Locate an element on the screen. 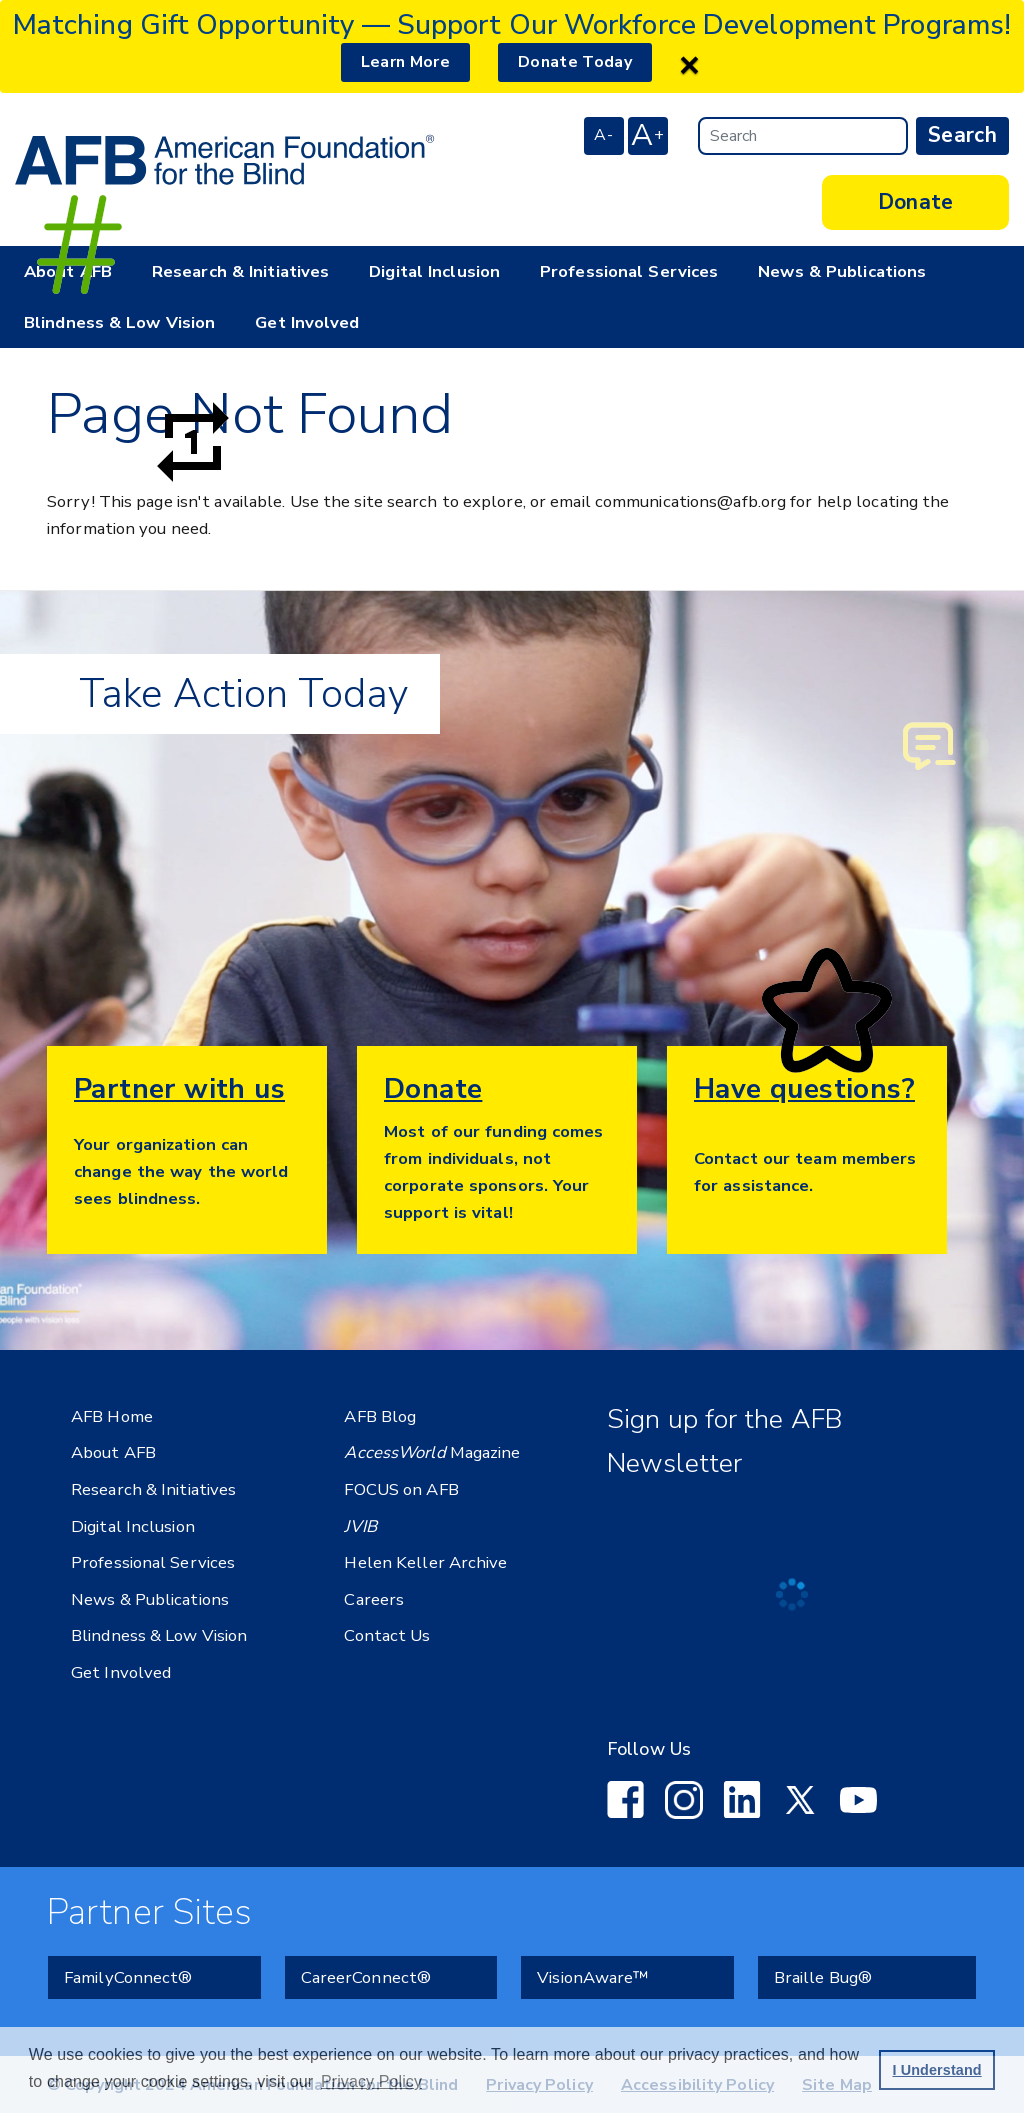  add or search hashtags is located at coordinates (79, 244).